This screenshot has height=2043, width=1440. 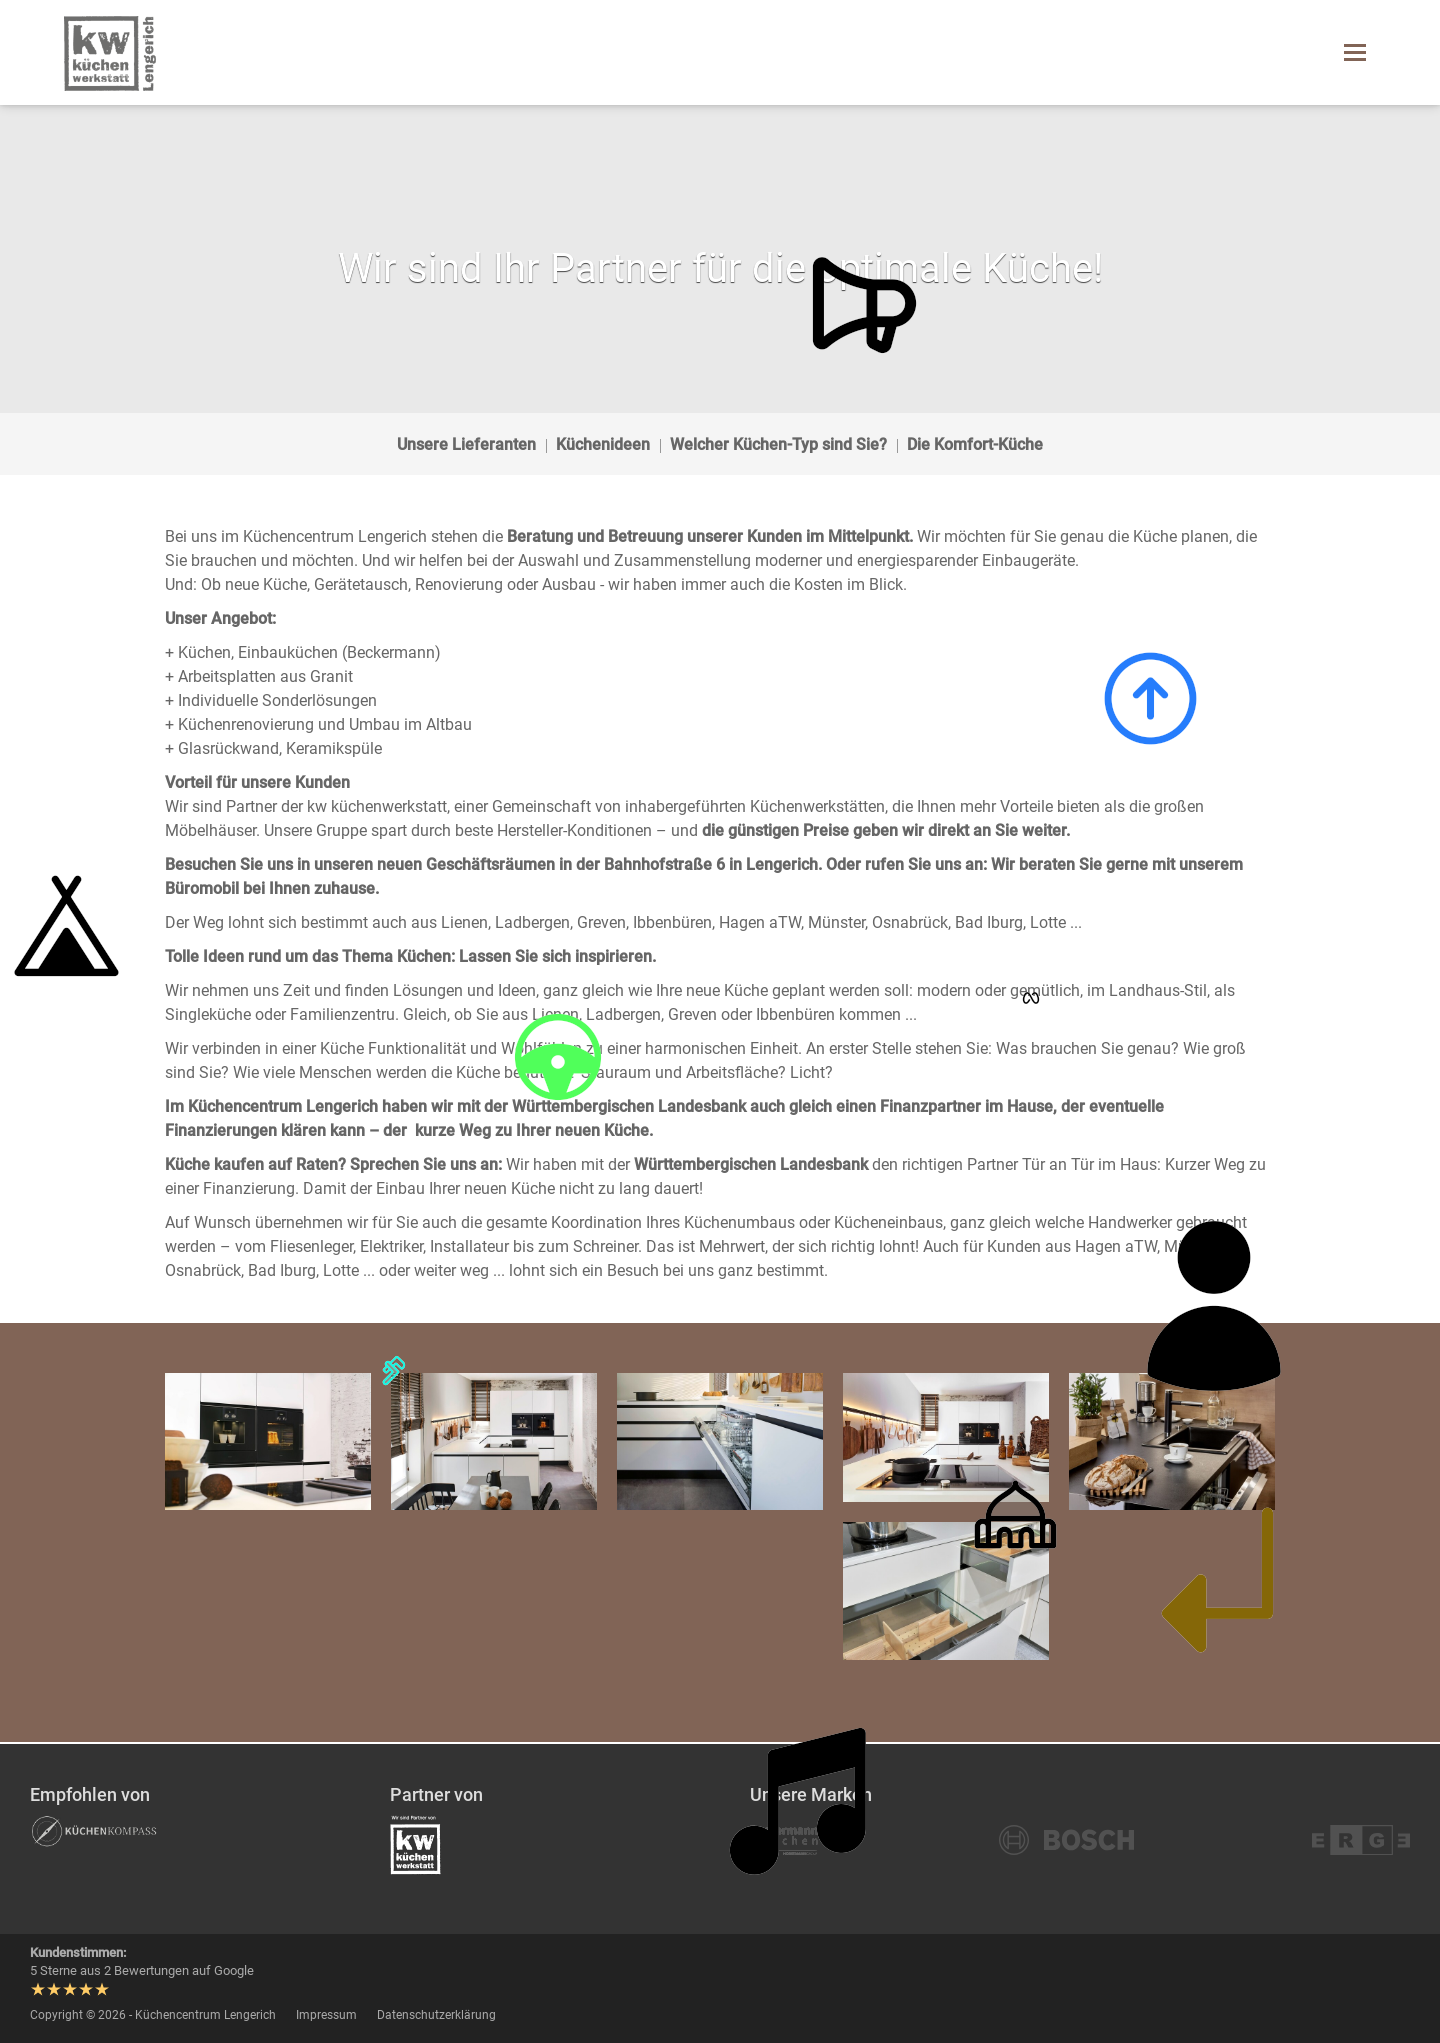 I want to click on Meta company logo, so click(x=1031, y=998).